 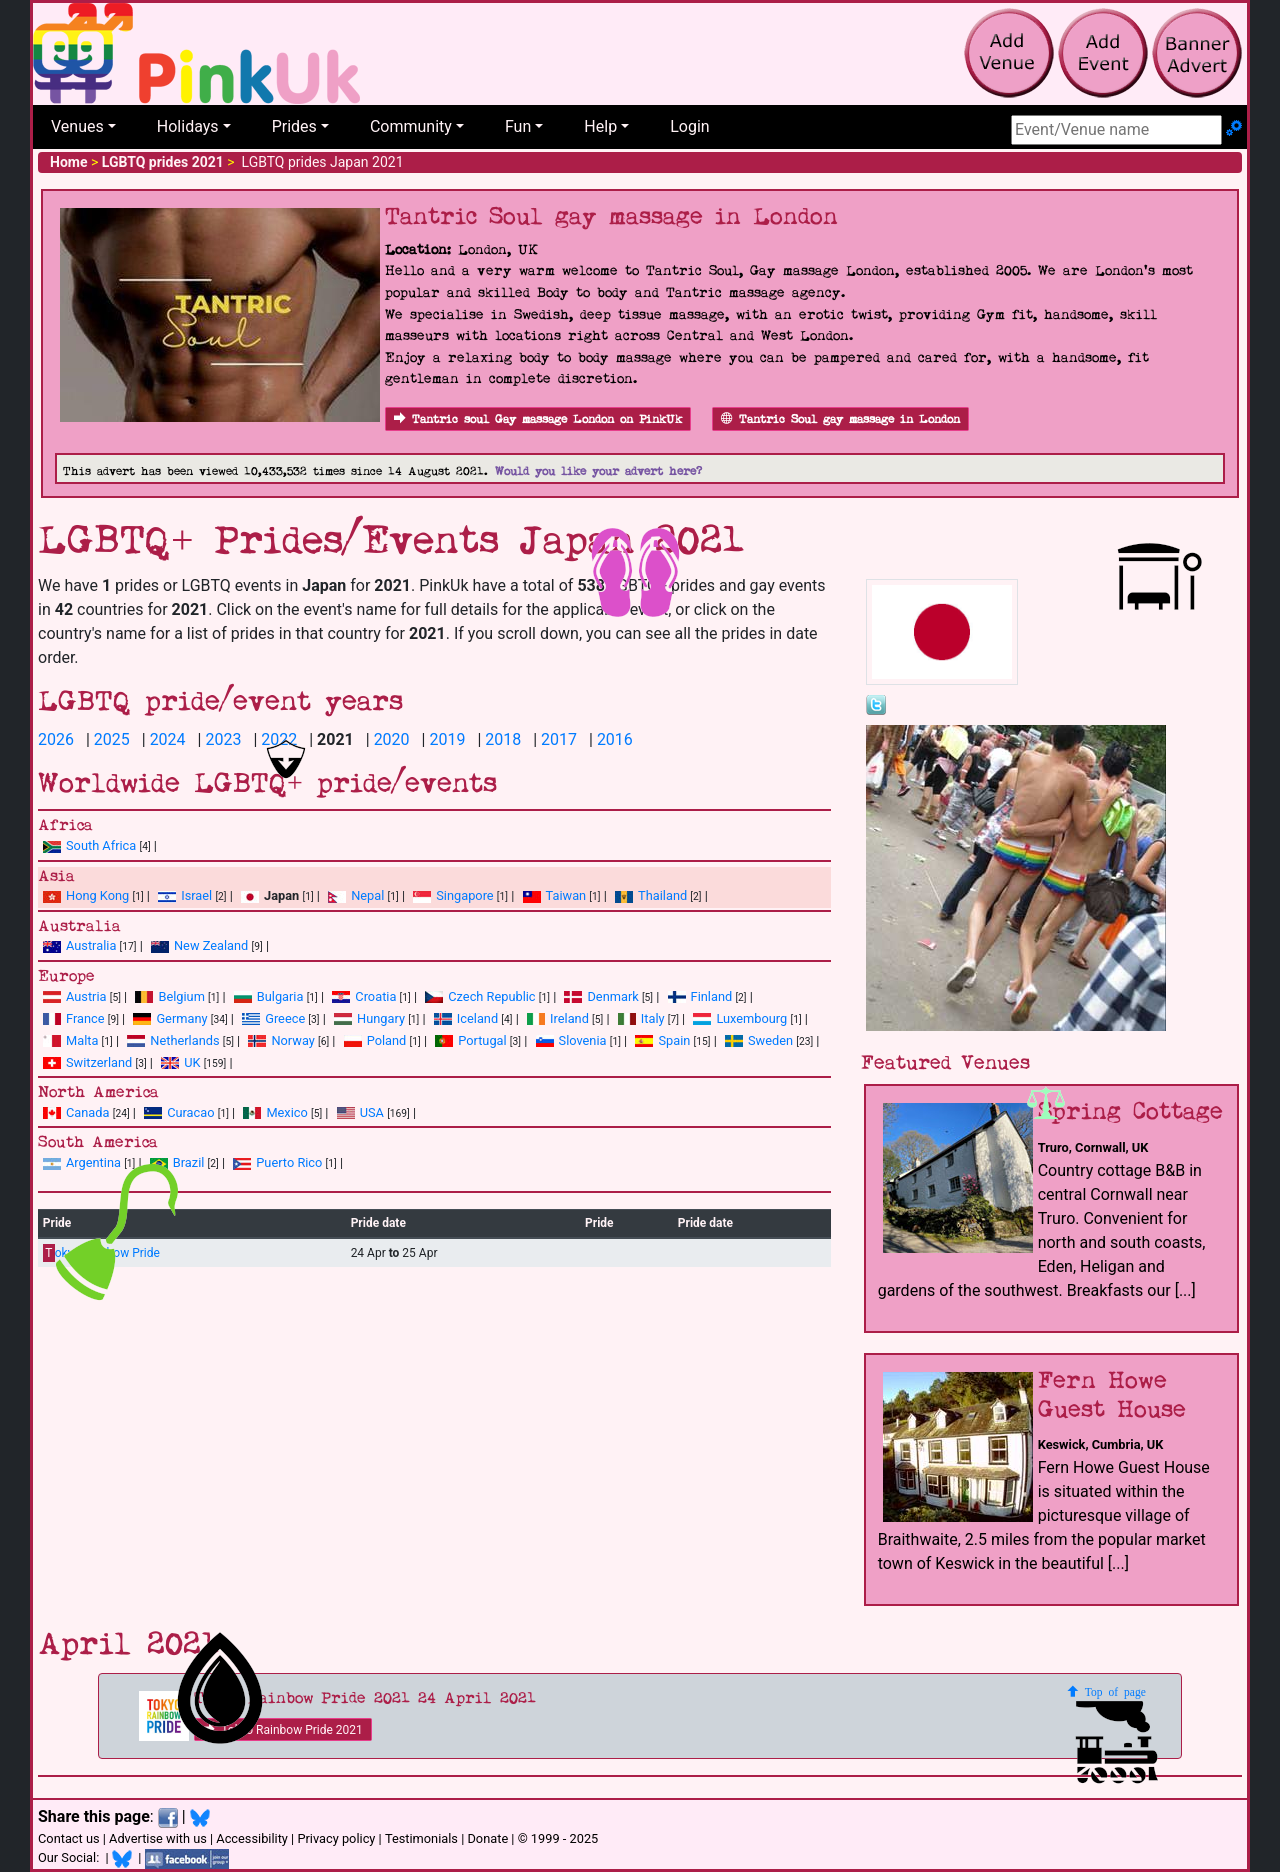 What do you see at coordinates (1046, 1102) in the screenshot?
I see `access legal or terms of service information` at bounding box center [1046, 1102].